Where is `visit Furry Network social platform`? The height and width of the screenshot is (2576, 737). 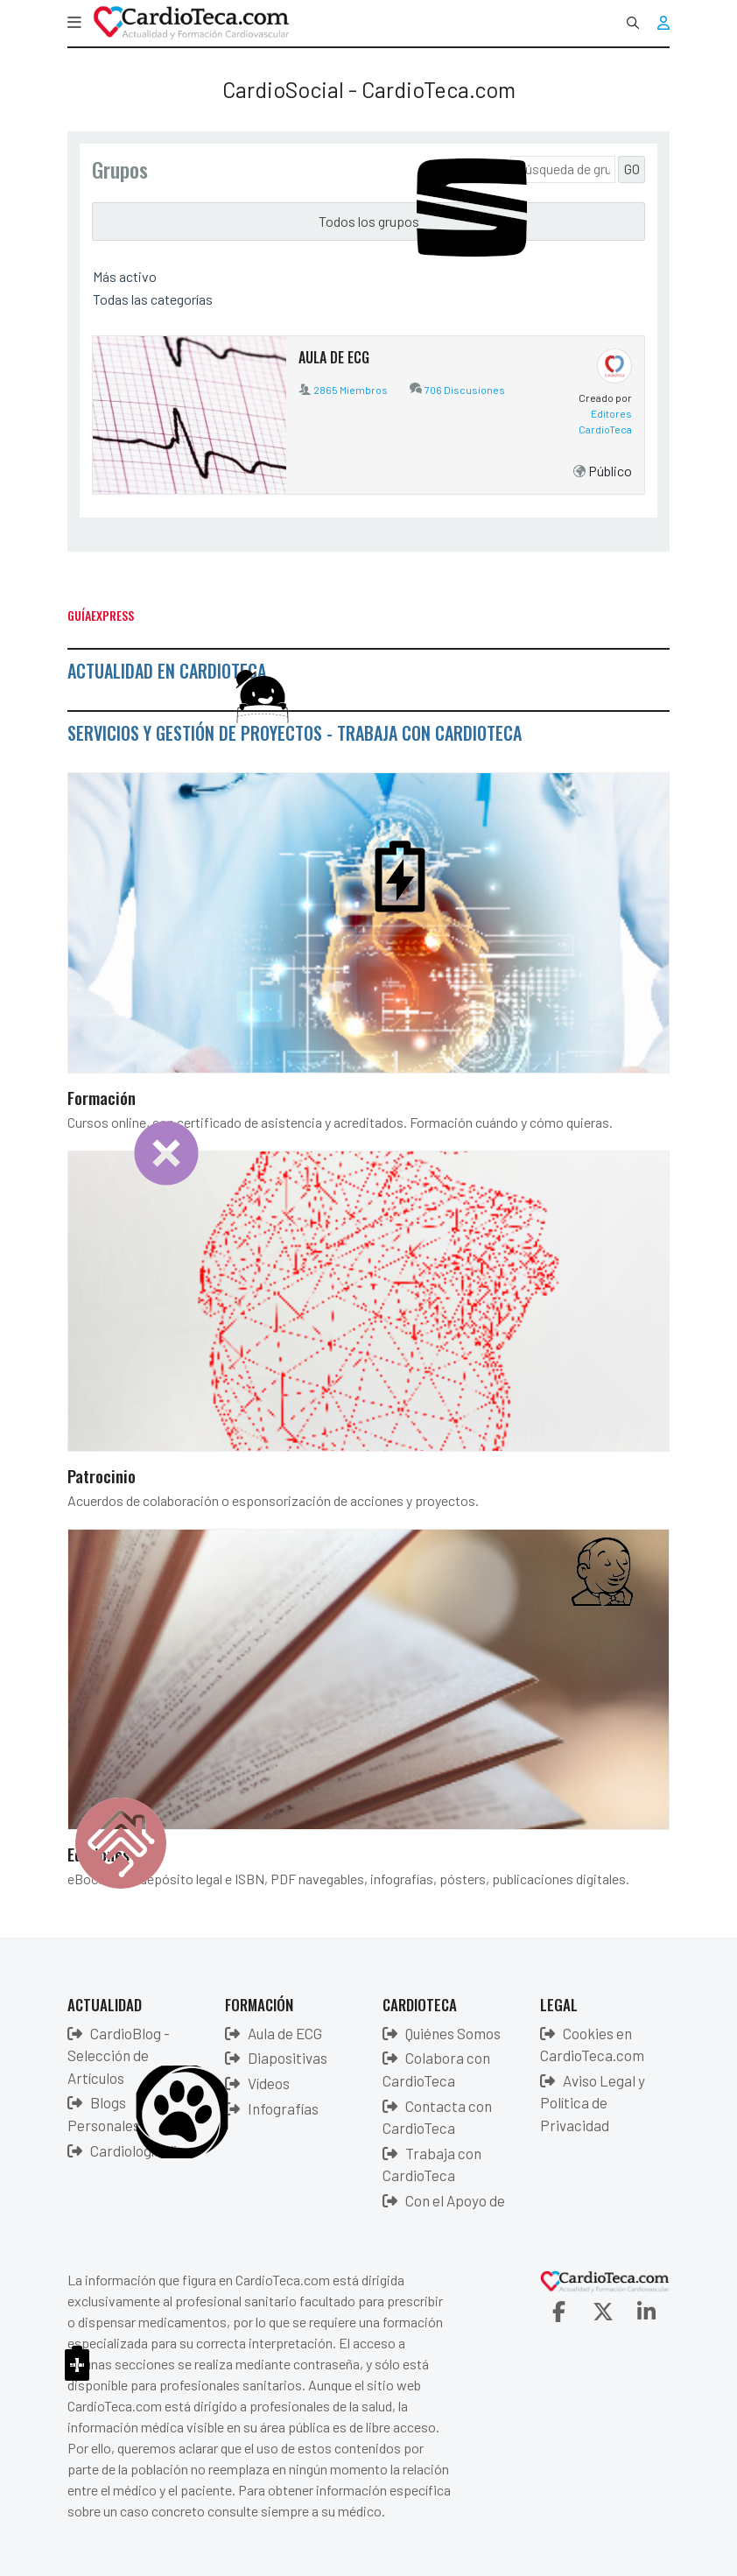
visit Furry Network social platform is located at coordinates (182, 2112).